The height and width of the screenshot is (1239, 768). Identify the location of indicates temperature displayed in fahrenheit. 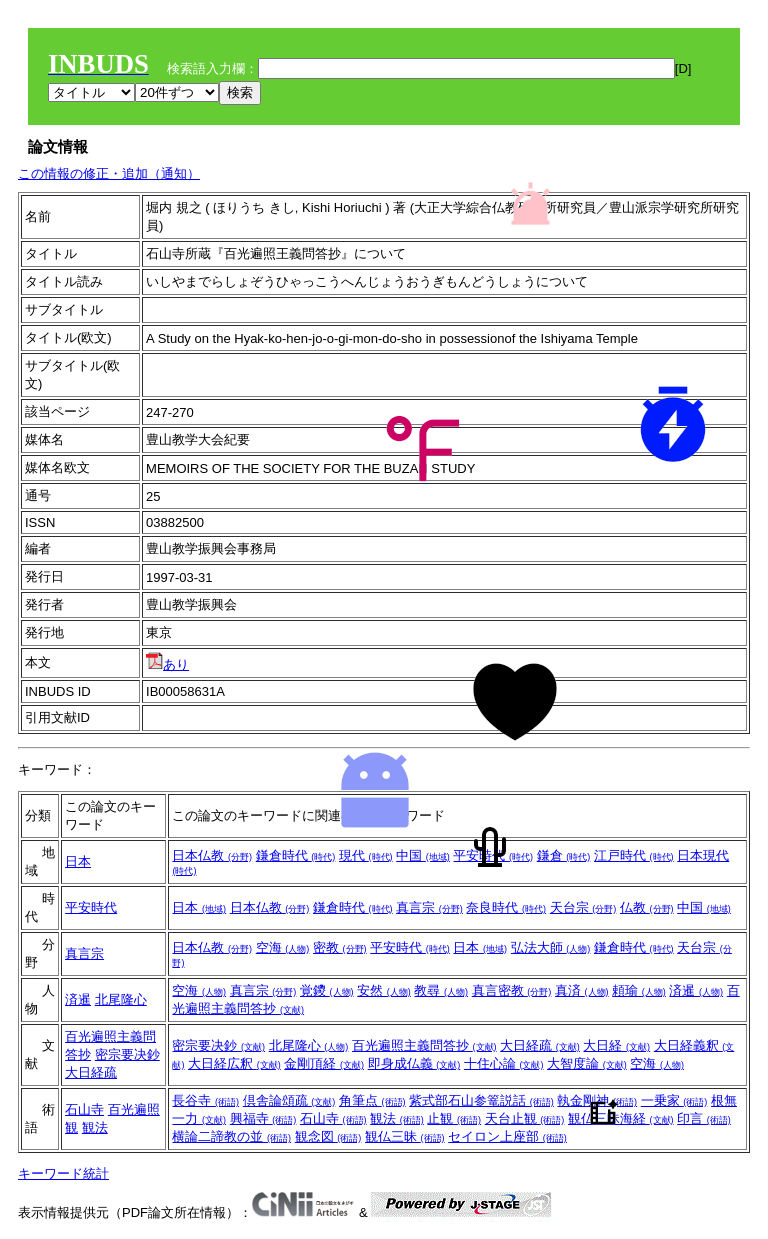
(426, 448).